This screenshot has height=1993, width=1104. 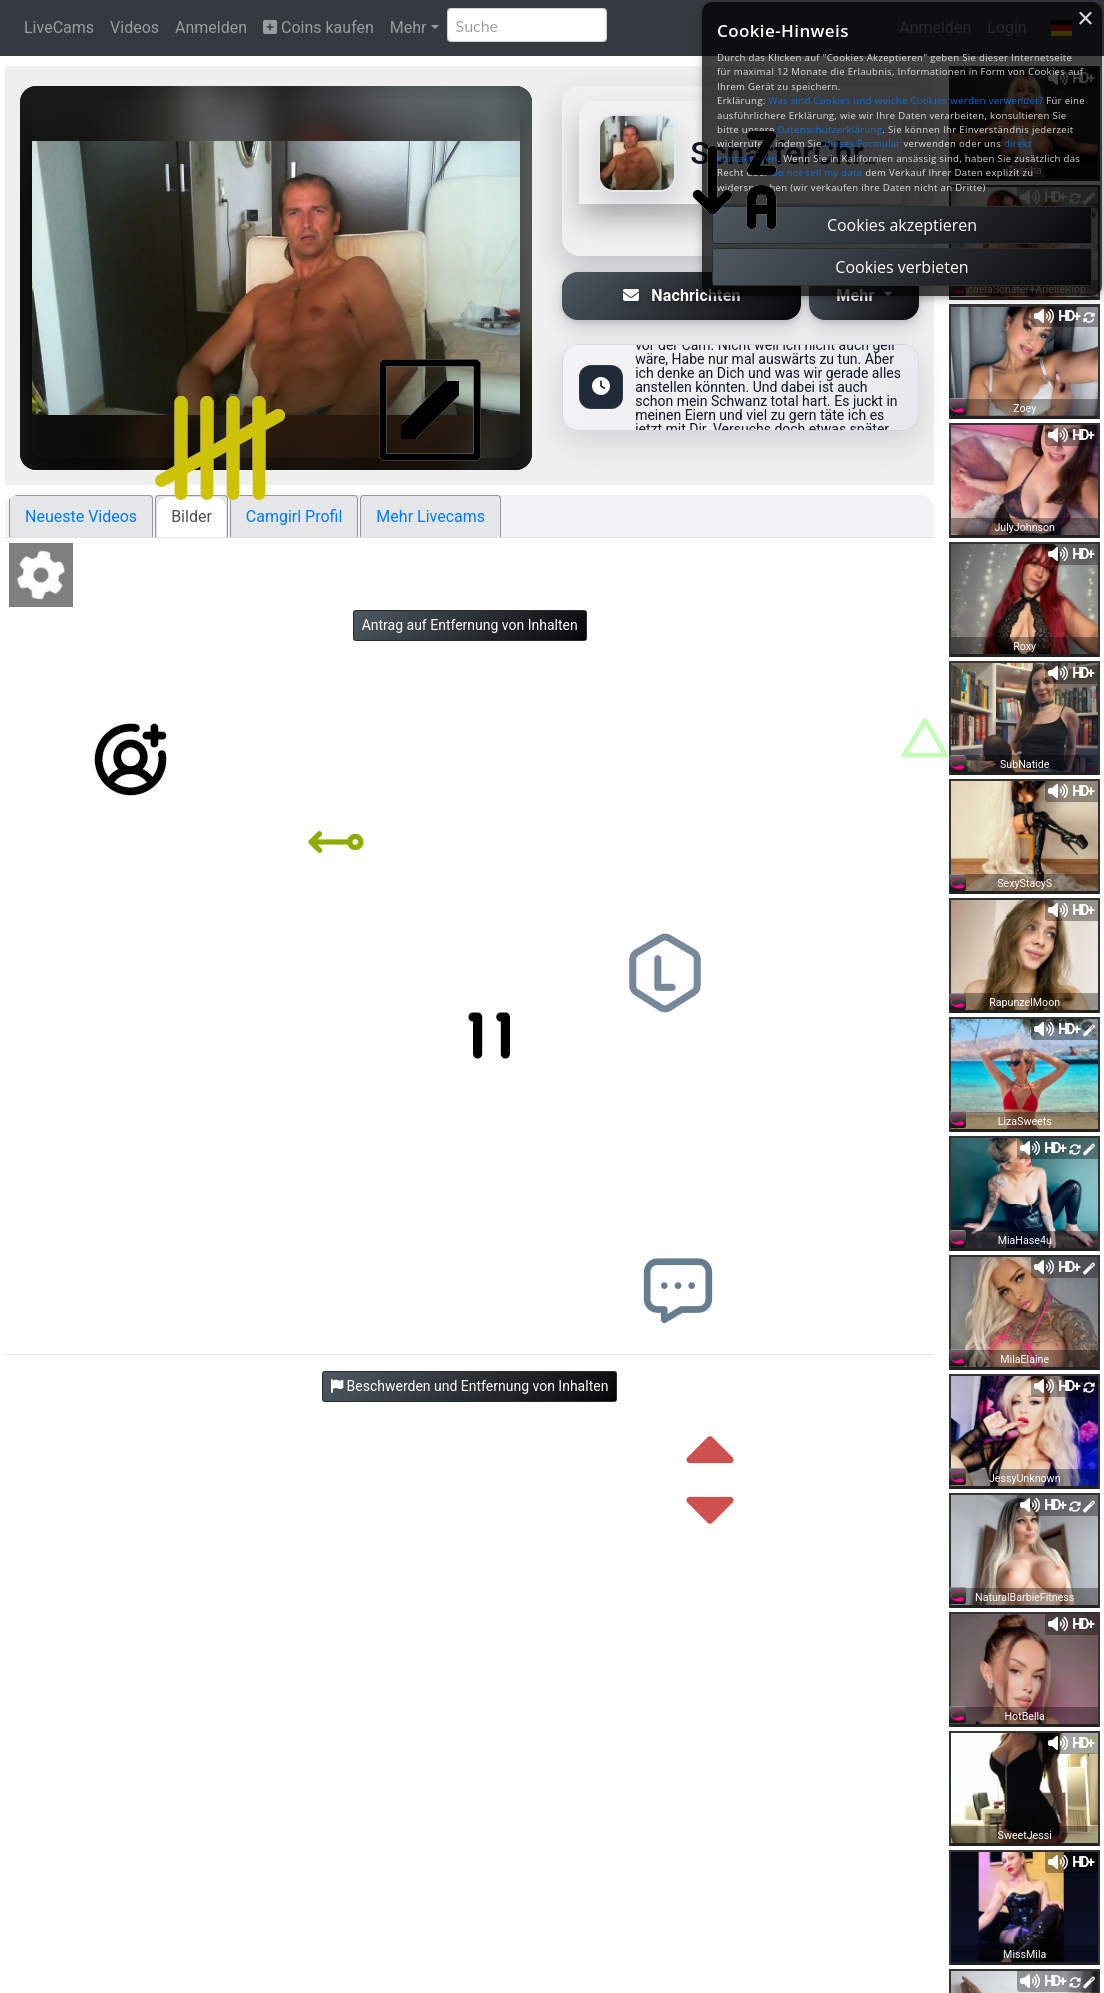 What do you see at coordinates (665, 973) in the screenshot?
I see `indicates a "large" size option` at bounding box center [665, 973].